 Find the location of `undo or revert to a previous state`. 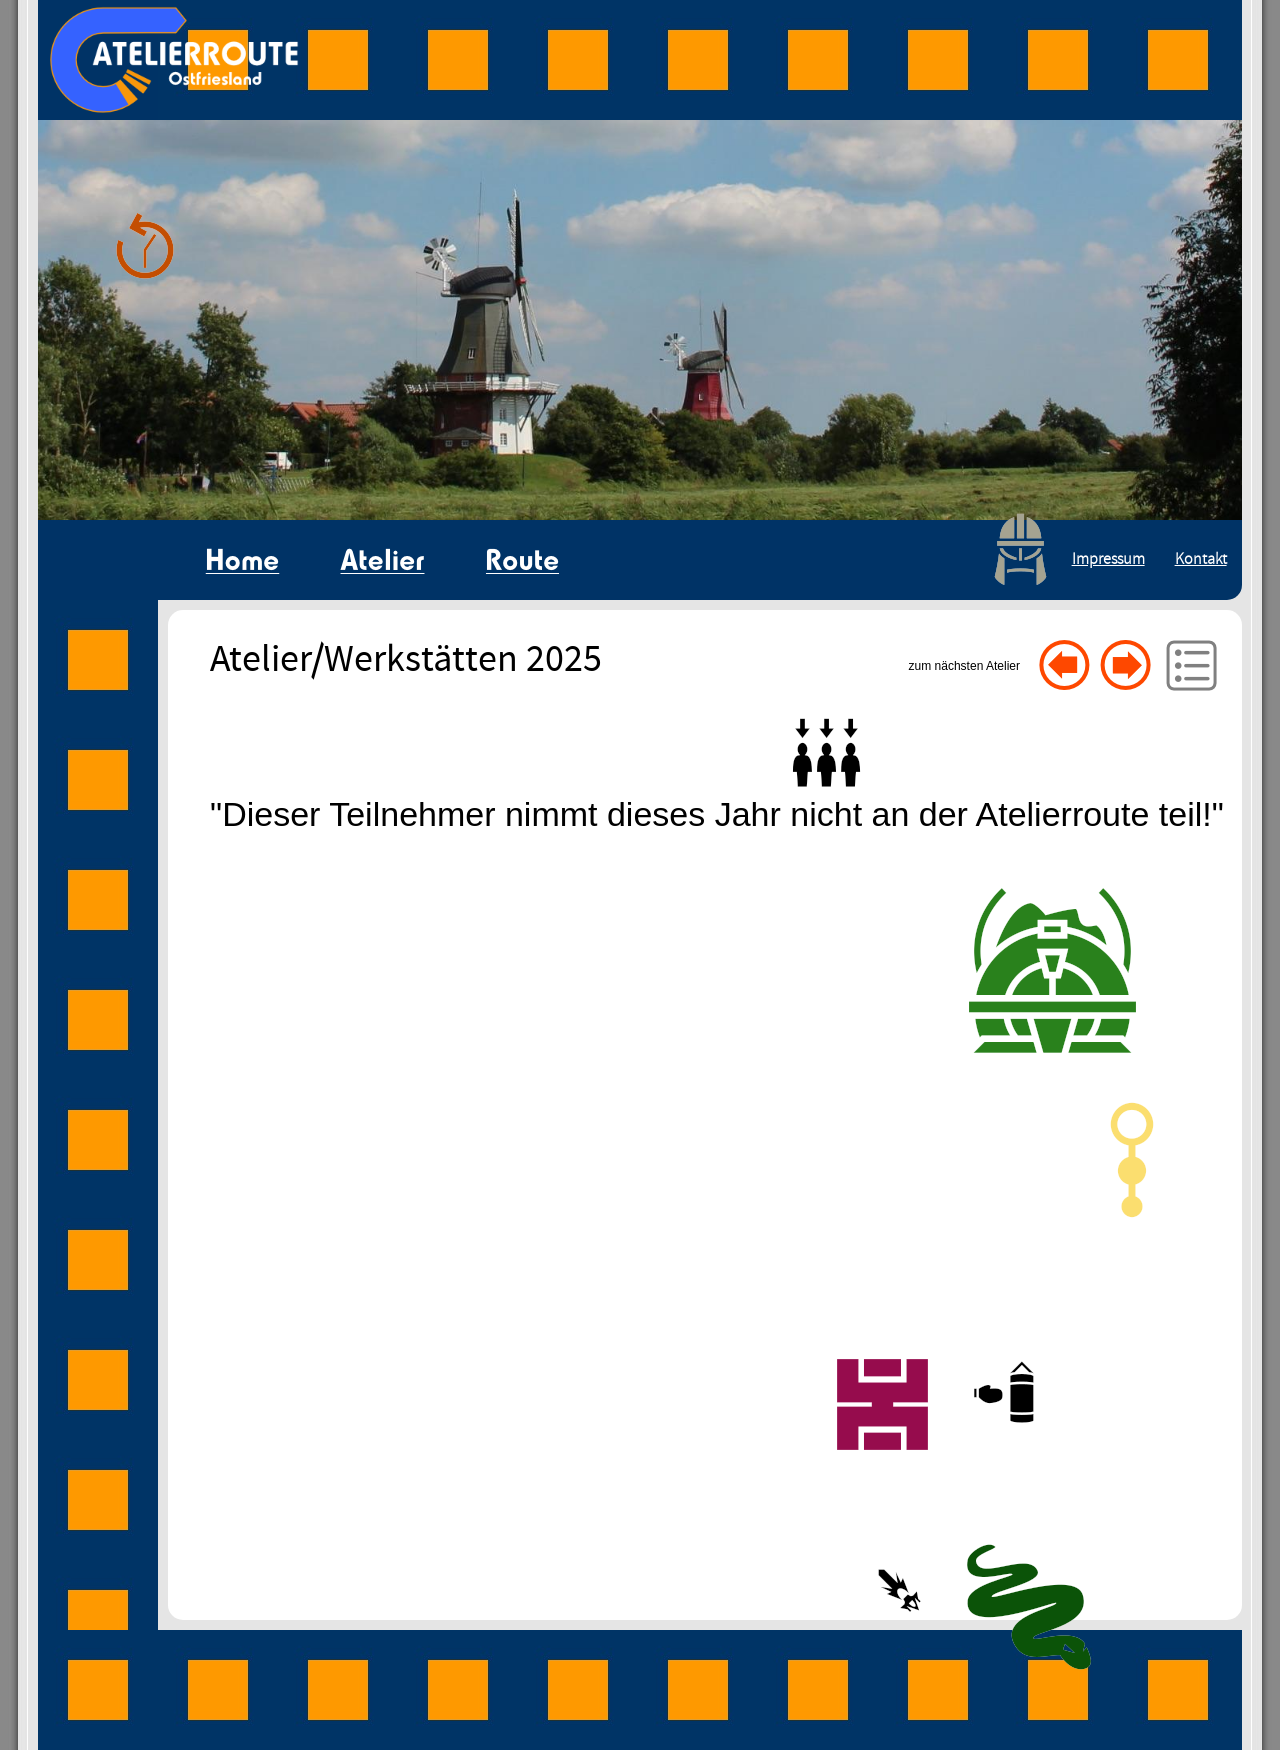

undo or revert to a previous state is located at coordinates (145, 250).